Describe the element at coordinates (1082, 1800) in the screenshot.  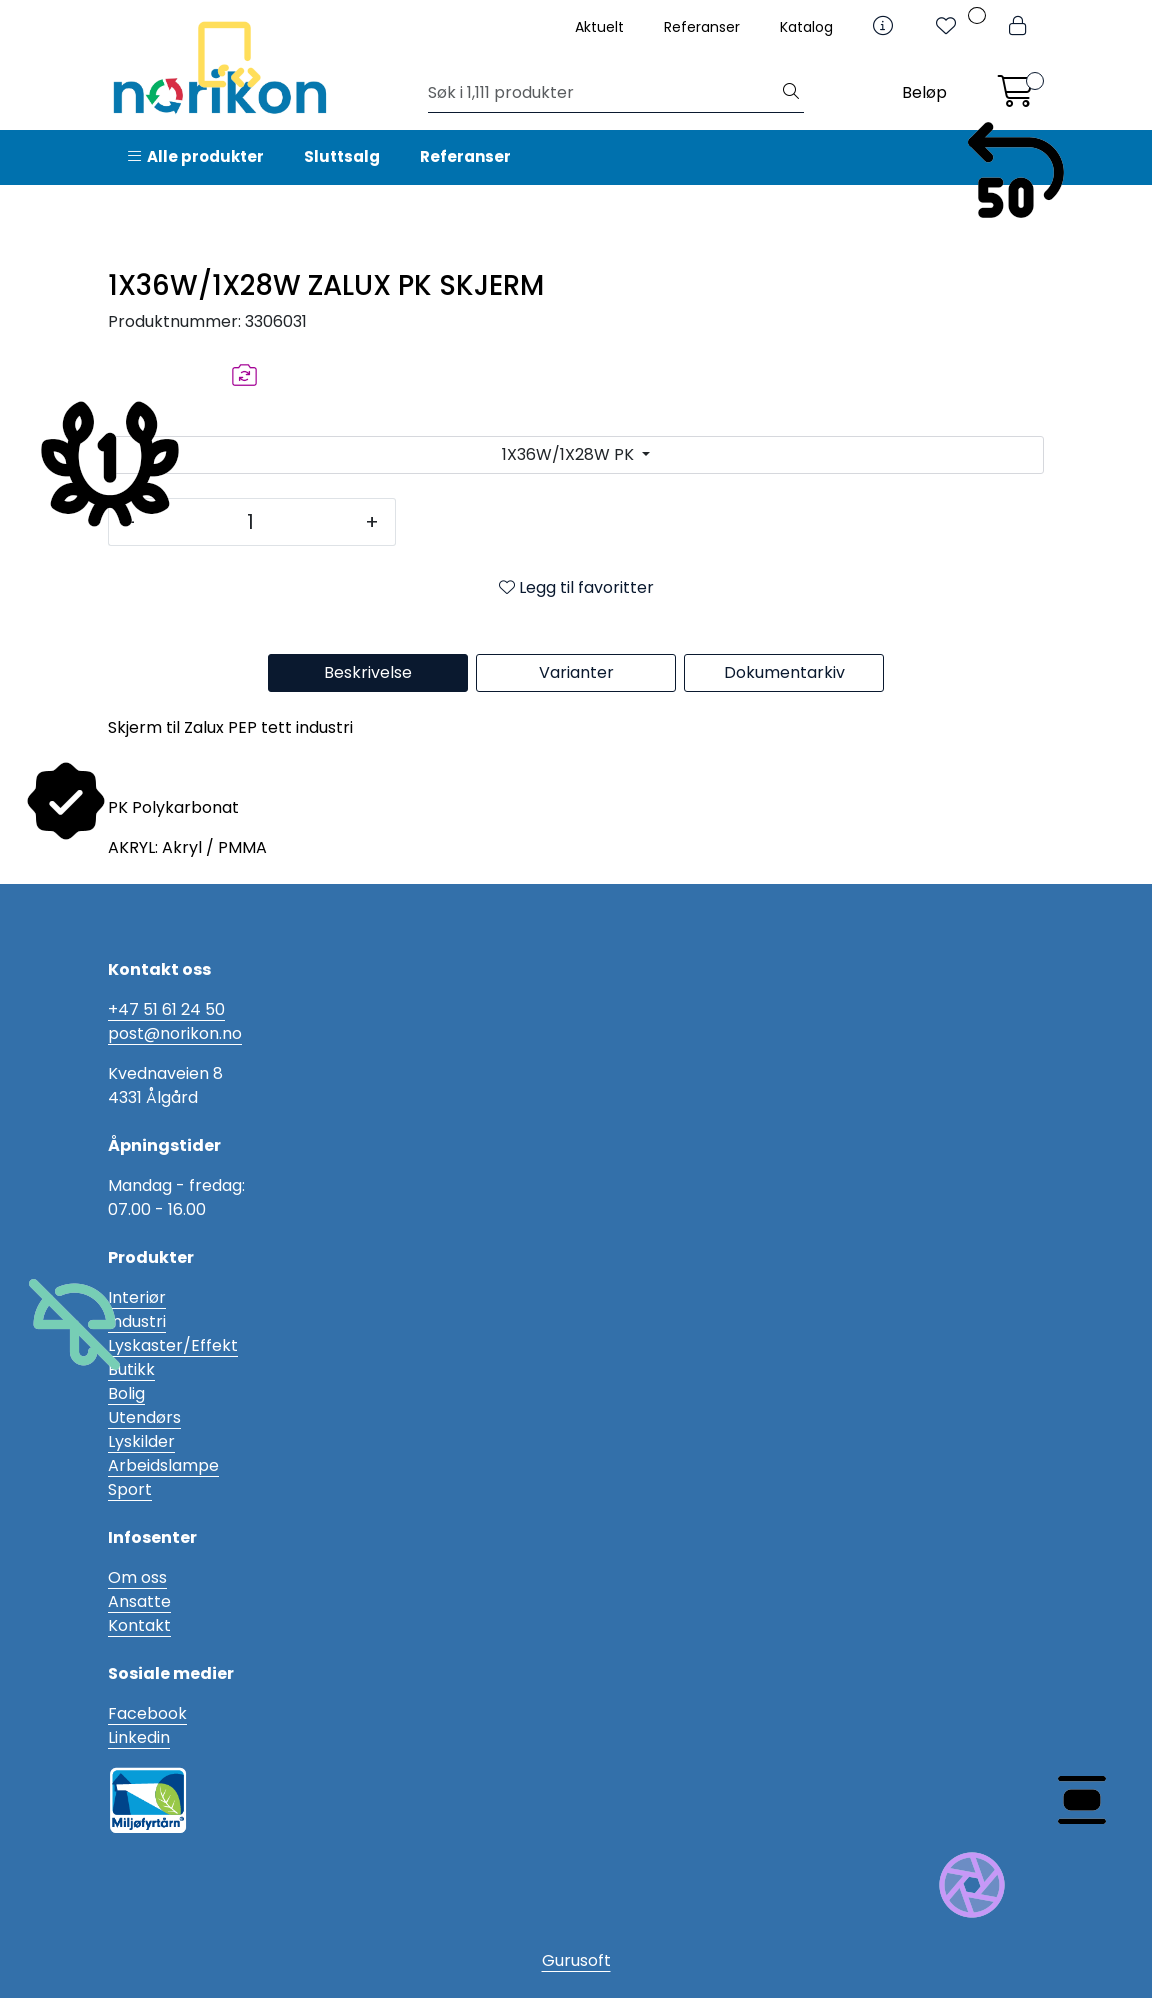
I see `distribute layers horizontally with equal spacing` at that location.